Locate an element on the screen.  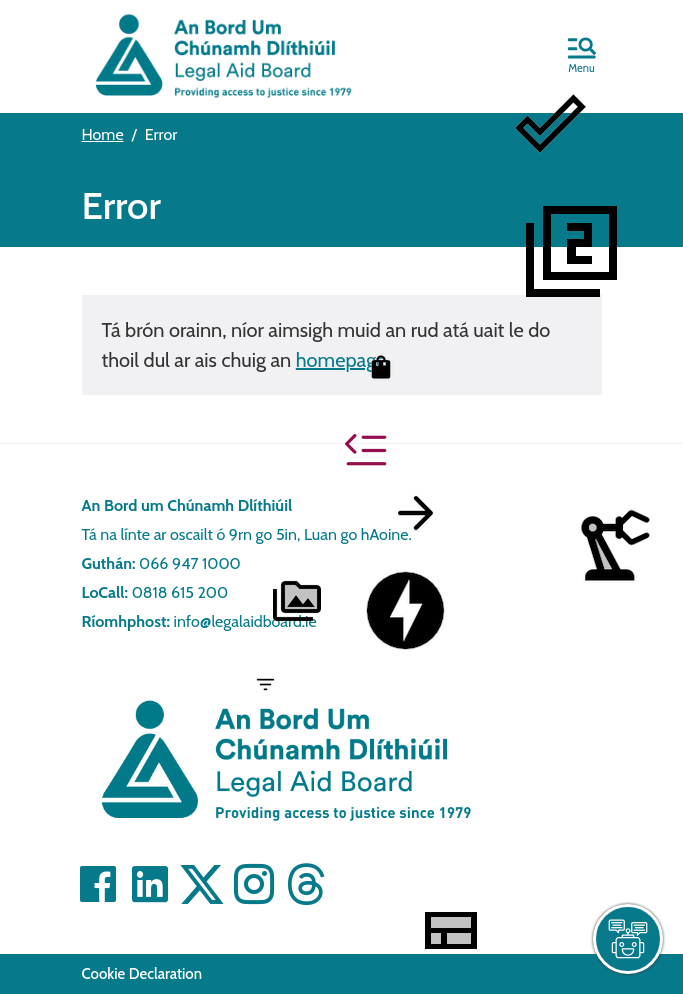
access manufacturing or industrial settings is located at coordinates (615, 546).